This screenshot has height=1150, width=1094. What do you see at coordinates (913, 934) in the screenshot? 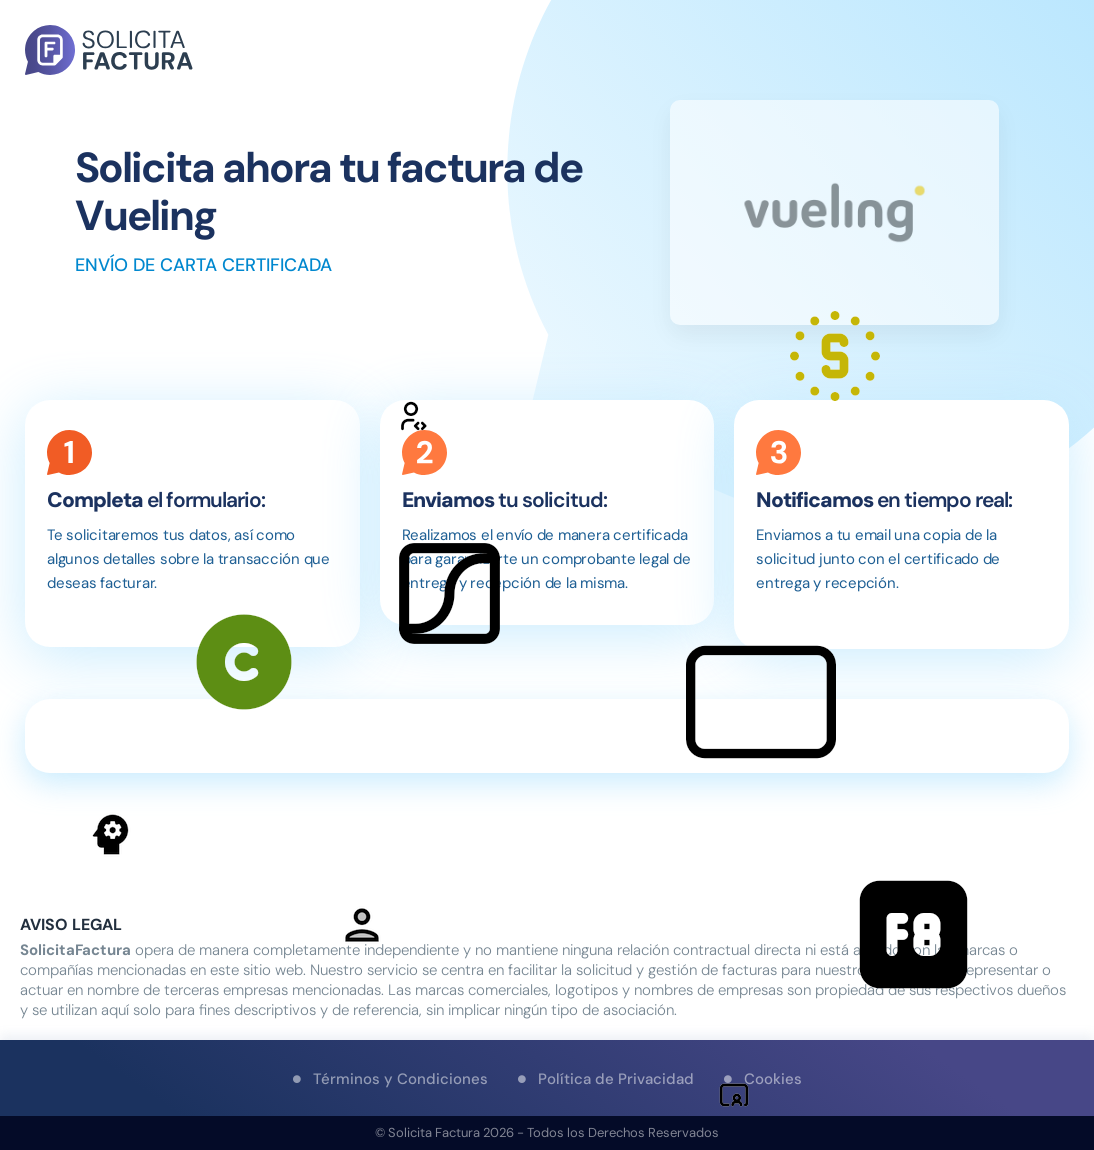
I see `Facebook F8 developer conference logo or branding` at bounding box center [913, 934].